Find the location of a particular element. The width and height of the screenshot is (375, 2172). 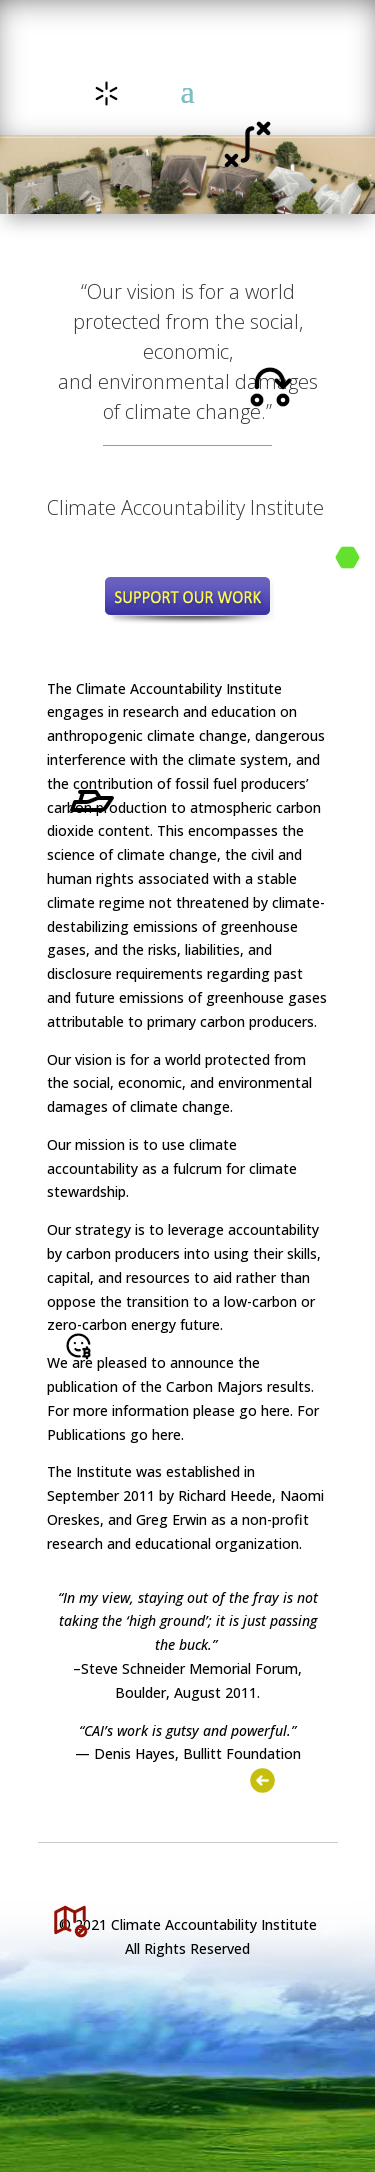

change or update status between states is located at coordinates (270, 387).